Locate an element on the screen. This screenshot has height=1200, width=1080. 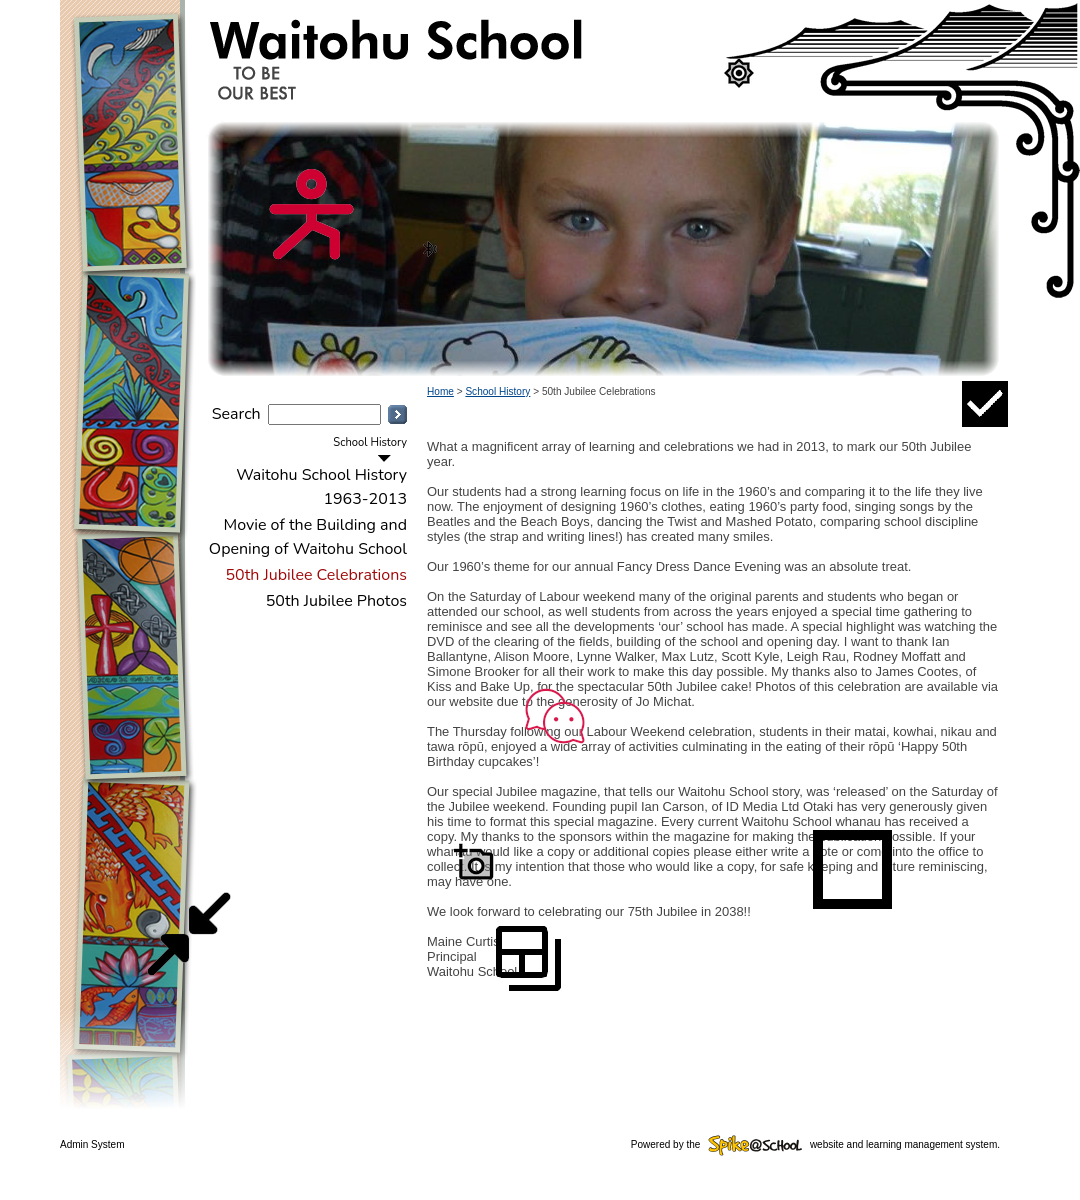
crop image to square aspect ratio is located at coordinates (852, 869).